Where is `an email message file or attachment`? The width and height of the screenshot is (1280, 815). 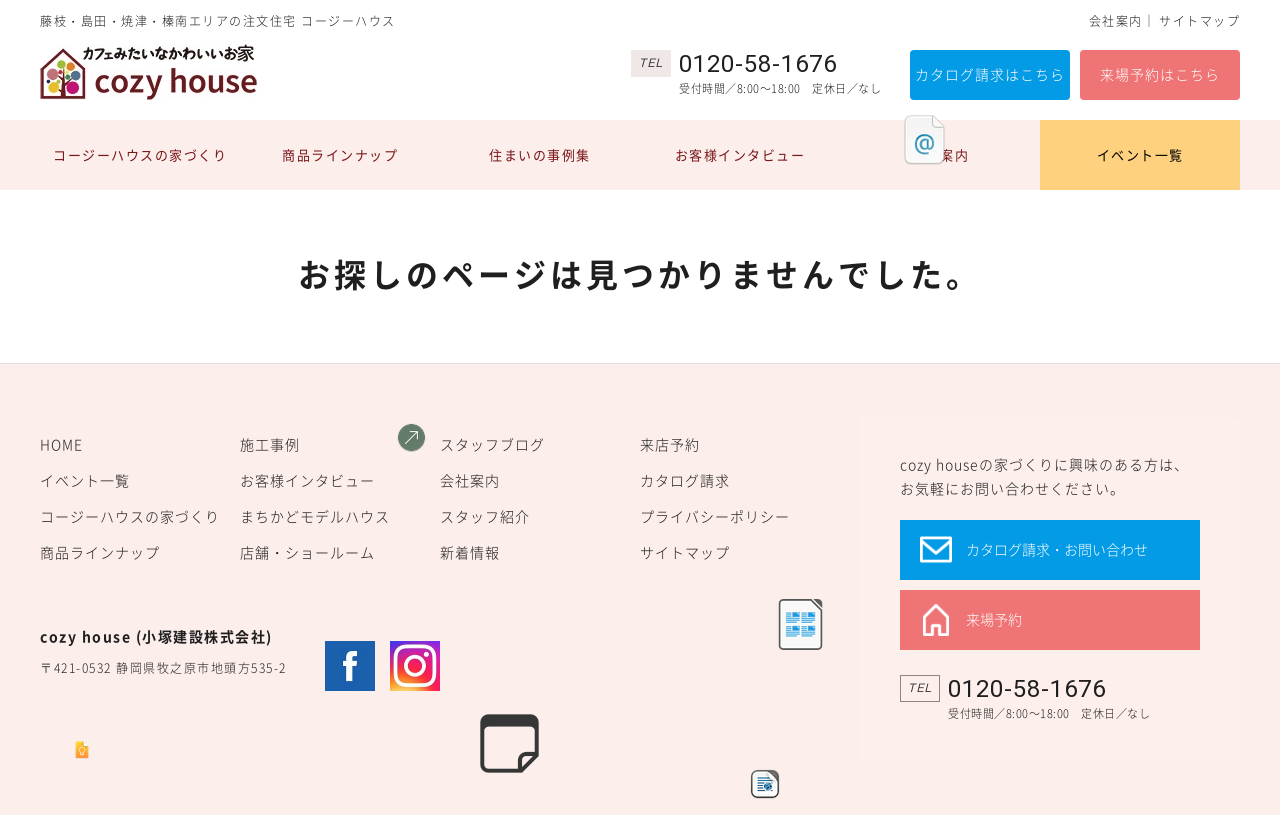 an email message file or attachment is located at coordinates (924, 139).